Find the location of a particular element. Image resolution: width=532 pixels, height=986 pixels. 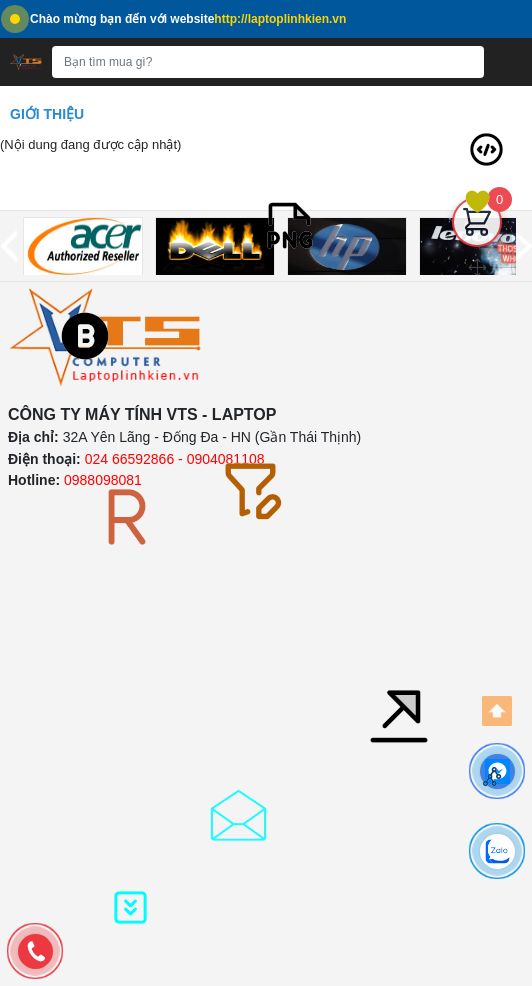

indicates items starting with the letter R is located at coordinates (127, 517).